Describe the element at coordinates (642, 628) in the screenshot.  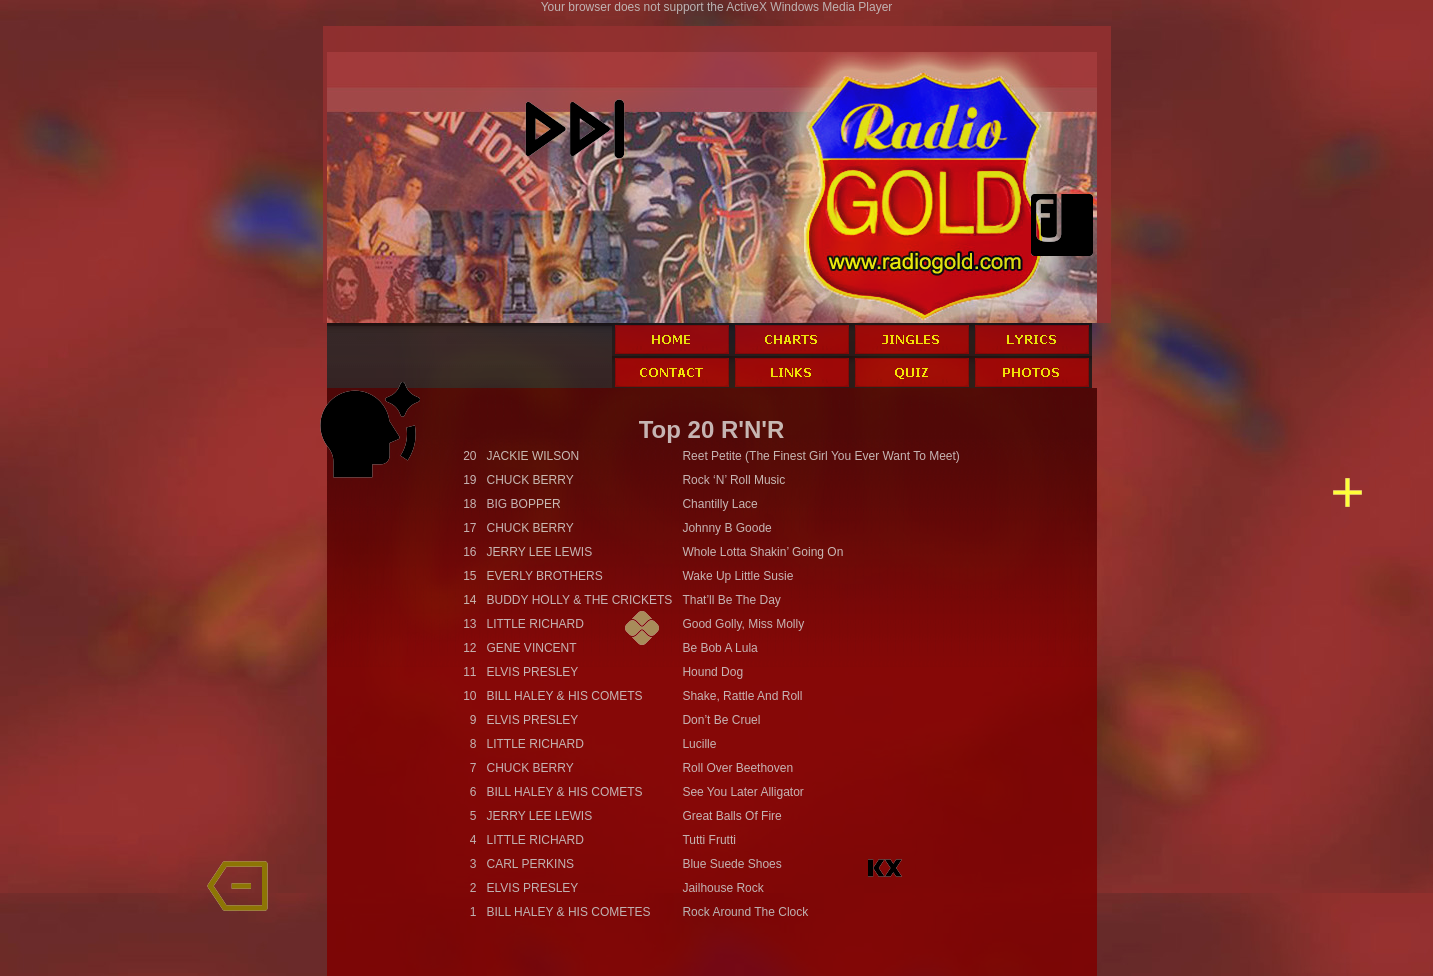
I see `pay with pix instant payment` at that location.